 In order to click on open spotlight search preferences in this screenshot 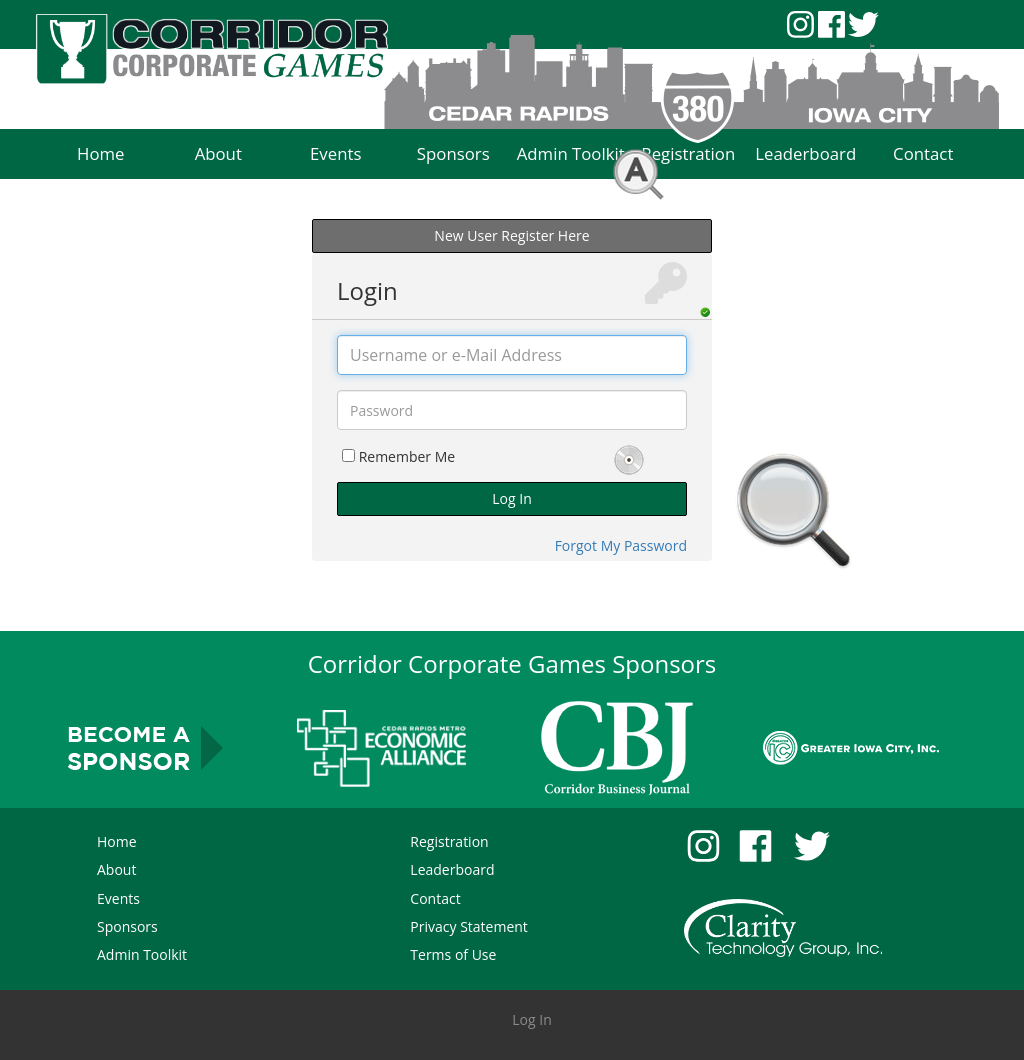, I will do `click(793, 510)`.